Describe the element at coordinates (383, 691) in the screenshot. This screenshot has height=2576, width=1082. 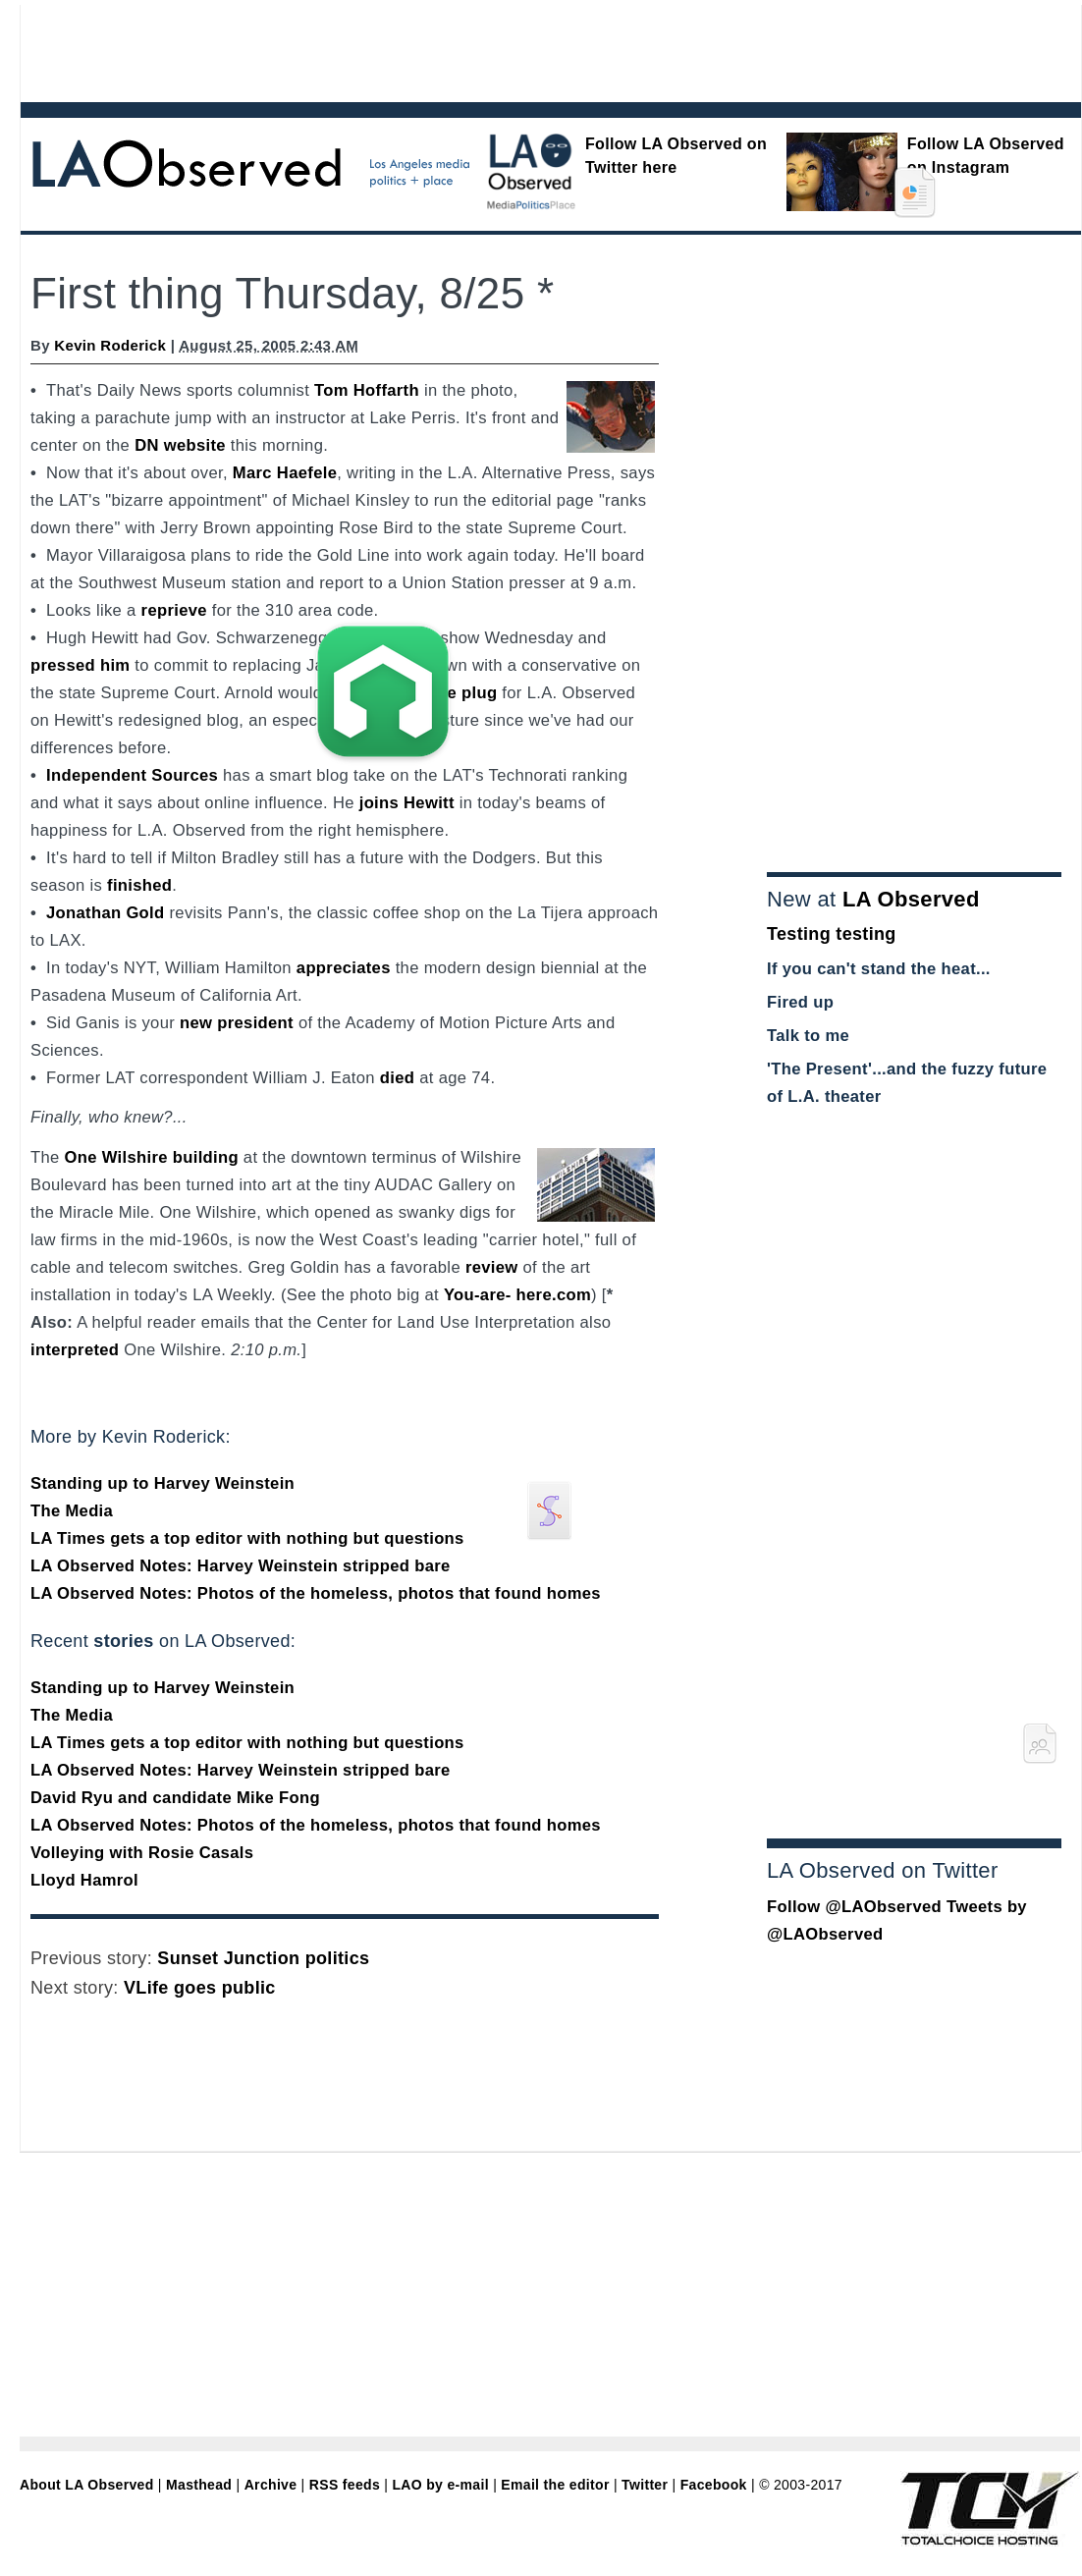
I see `open LMMS music production software` at that location.